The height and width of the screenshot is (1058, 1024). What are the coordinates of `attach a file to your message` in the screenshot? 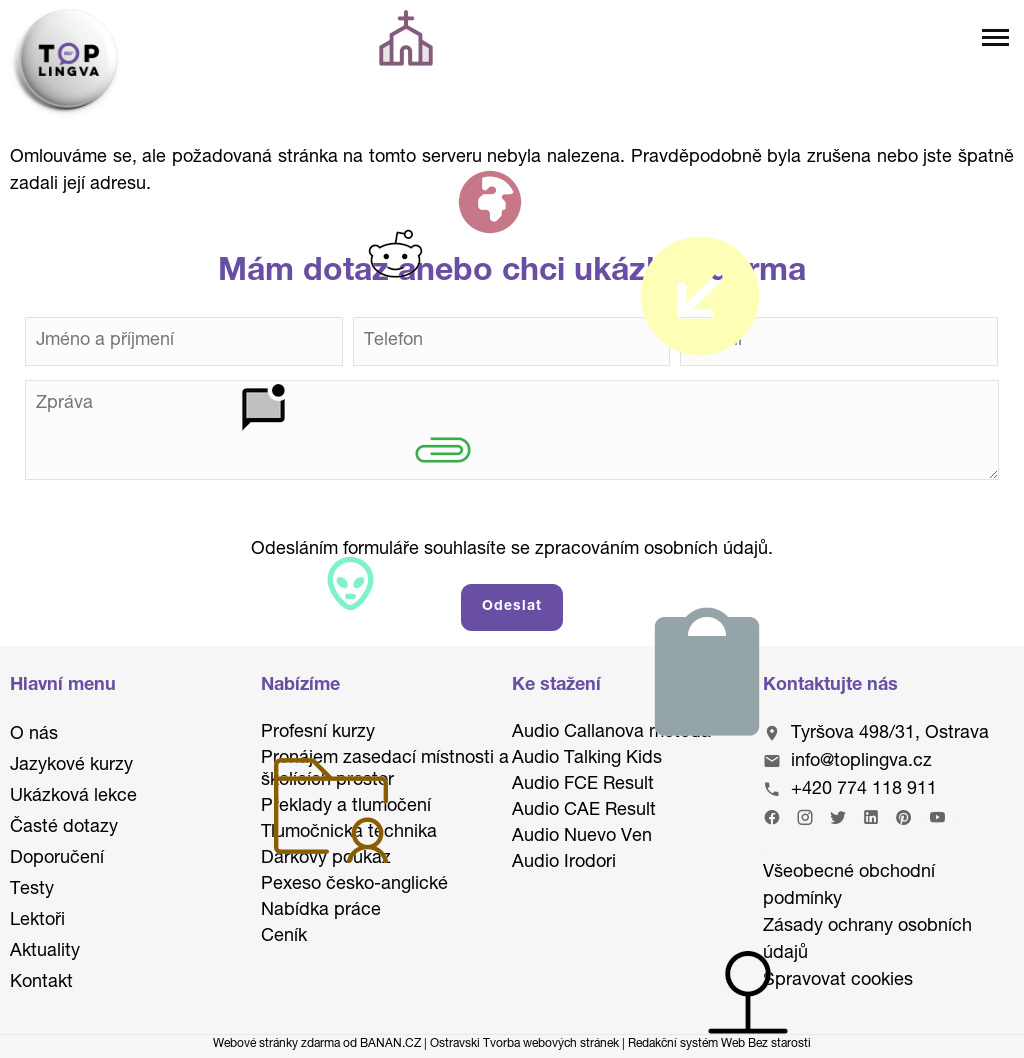 It's located at (443, 450).